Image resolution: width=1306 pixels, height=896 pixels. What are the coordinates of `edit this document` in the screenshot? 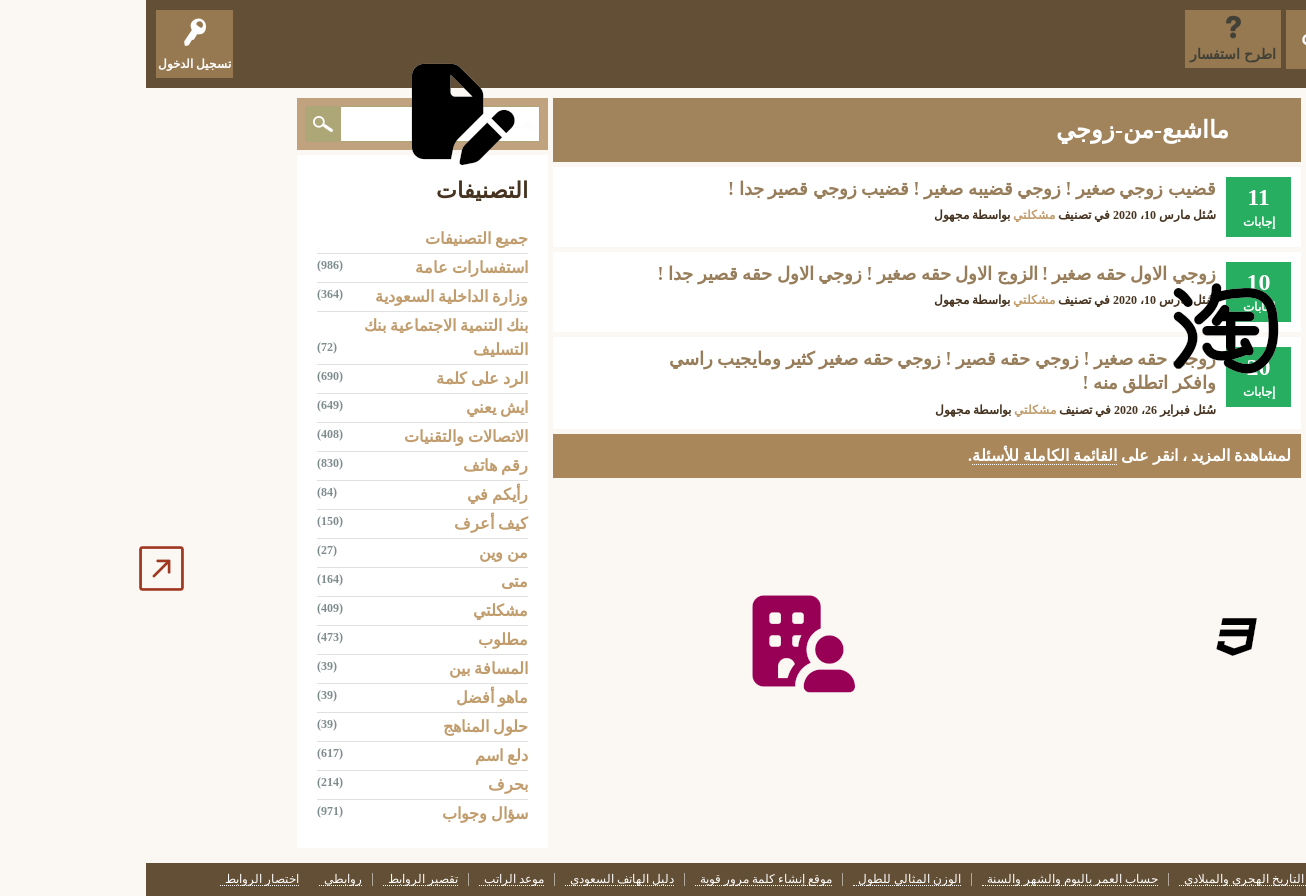 It's located at (459, 111).